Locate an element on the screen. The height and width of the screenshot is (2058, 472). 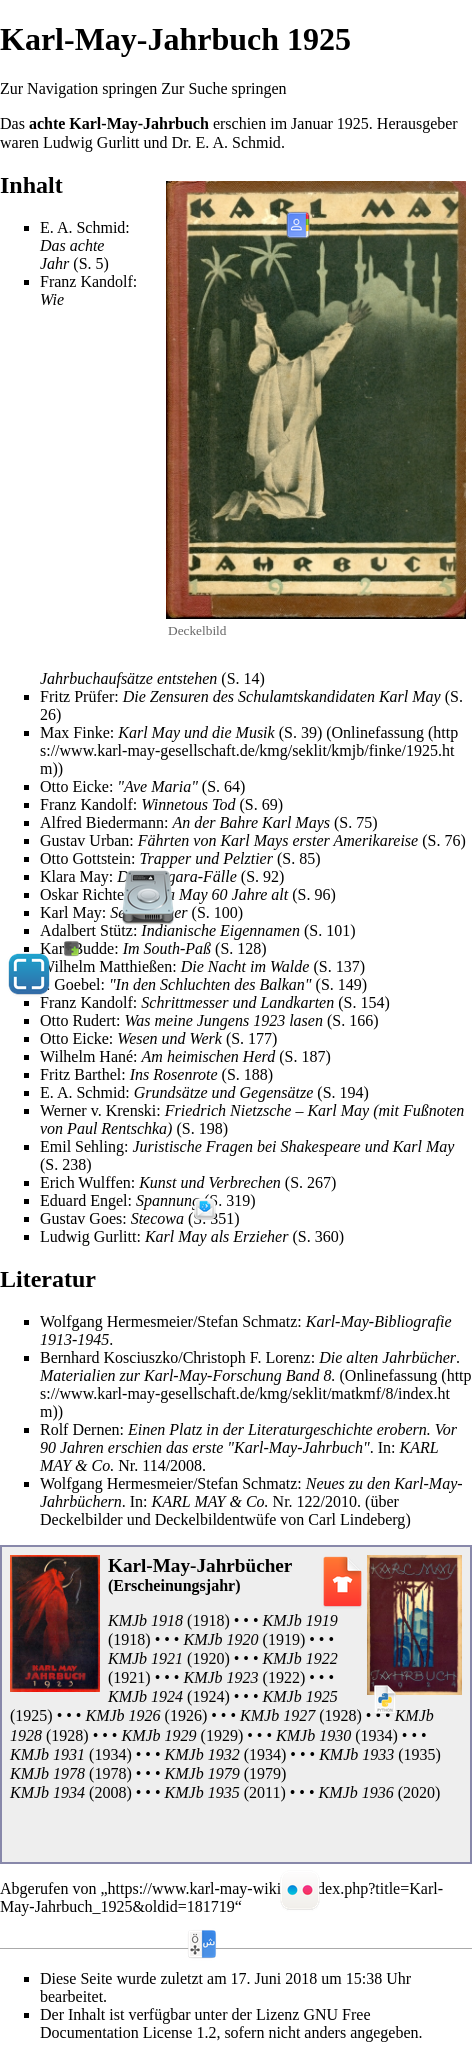
open sieve mail filter editor is located at coordinates (205, 1209).